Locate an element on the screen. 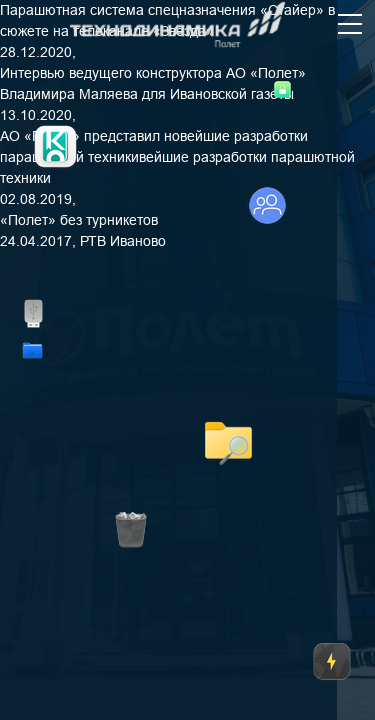 The width and height of the screenshot is (375, 720). open koreader e-book reading app is located at coordinates (55, 146).